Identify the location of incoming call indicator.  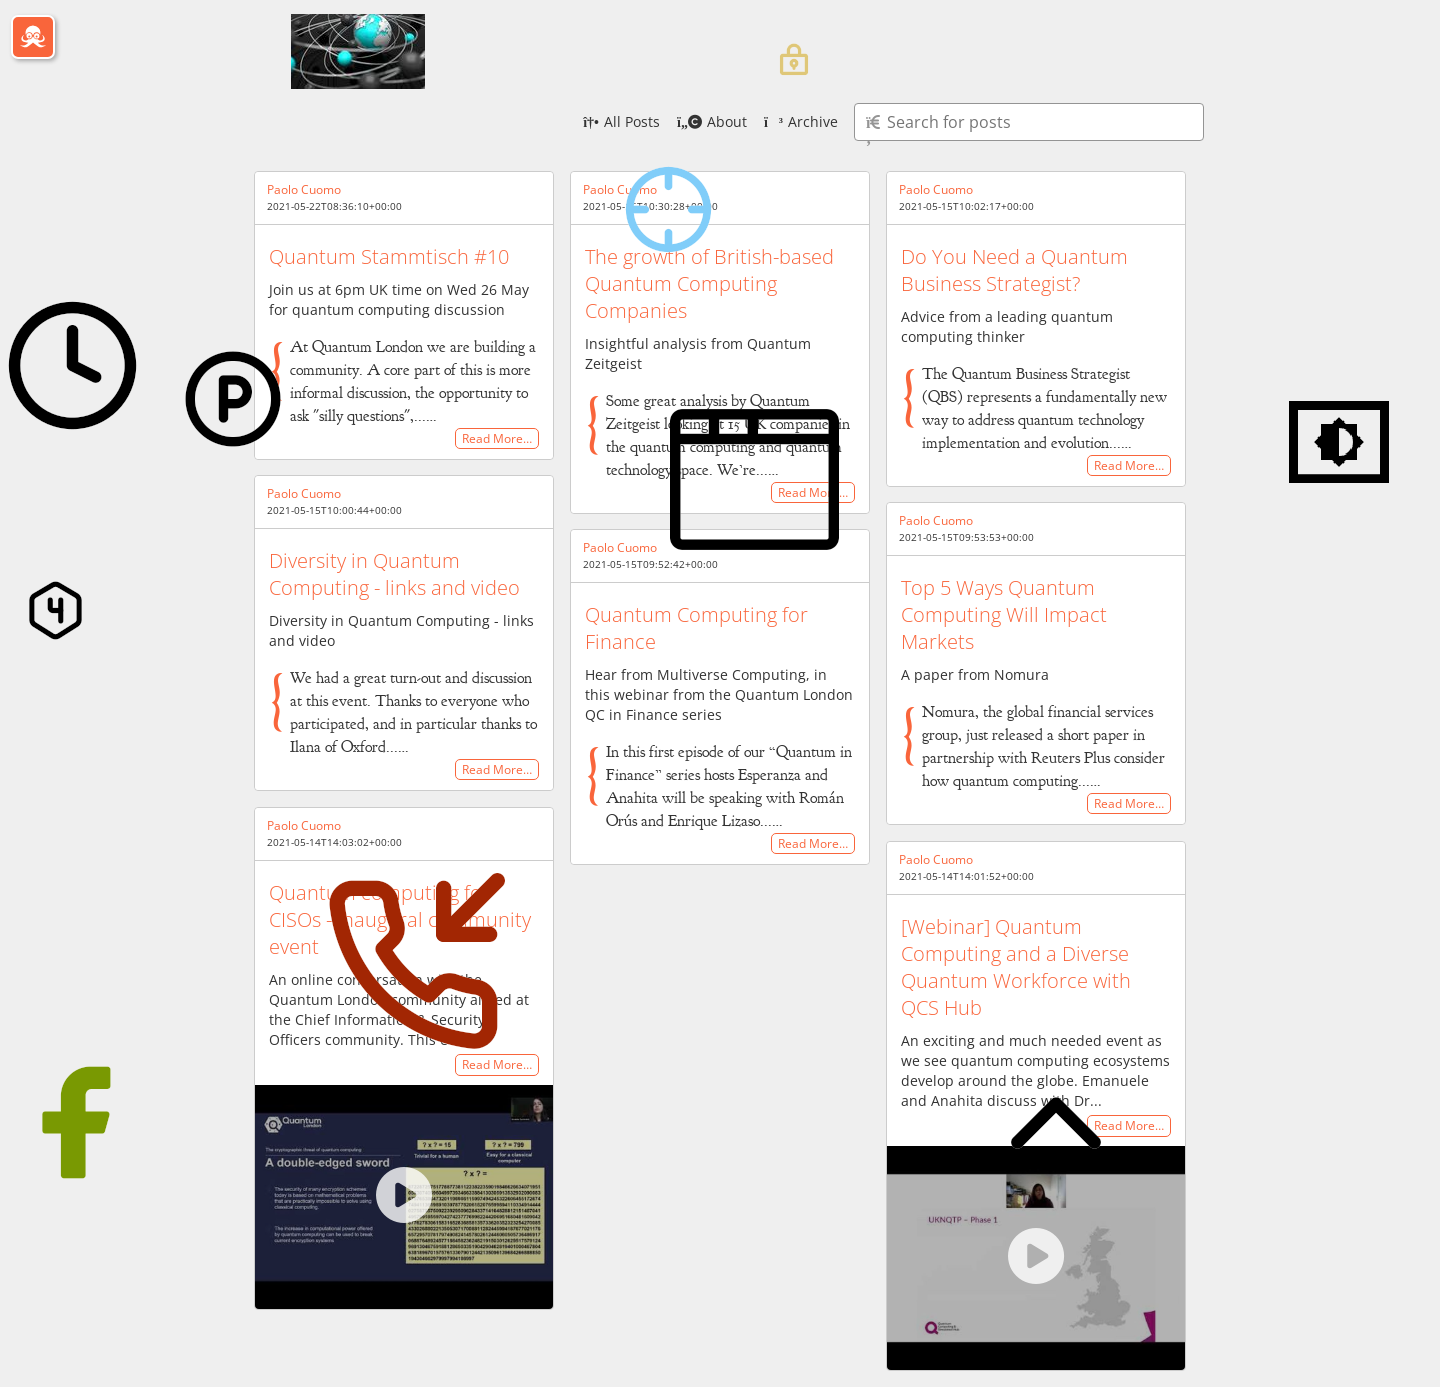
(413, 965).